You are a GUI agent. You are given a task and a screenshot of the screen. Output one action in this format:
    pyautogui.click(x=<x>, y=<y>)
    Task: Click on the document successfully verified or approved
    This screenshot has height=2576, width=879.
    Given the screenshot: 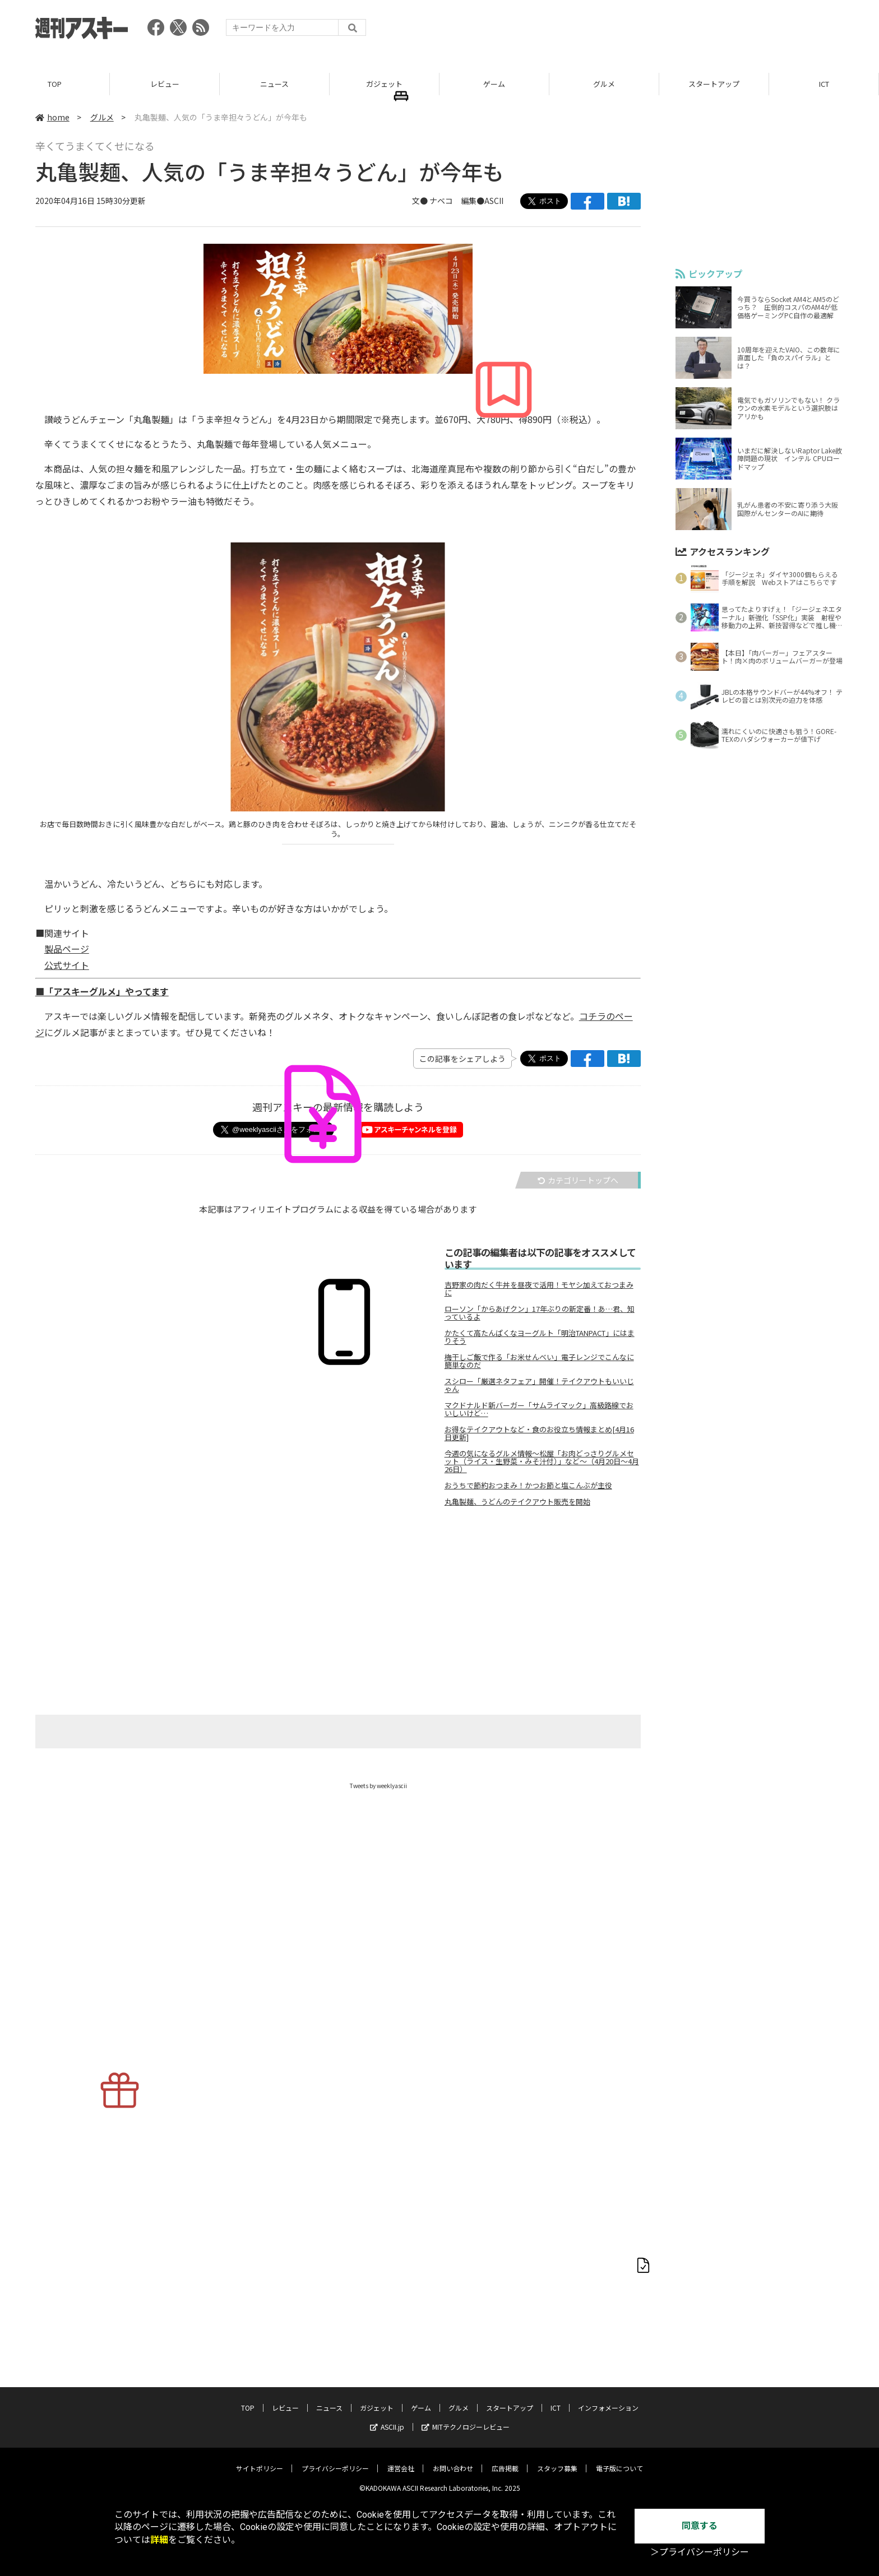 What is the action you would take?
    pyautogui.click(x=643, y=2265)
    